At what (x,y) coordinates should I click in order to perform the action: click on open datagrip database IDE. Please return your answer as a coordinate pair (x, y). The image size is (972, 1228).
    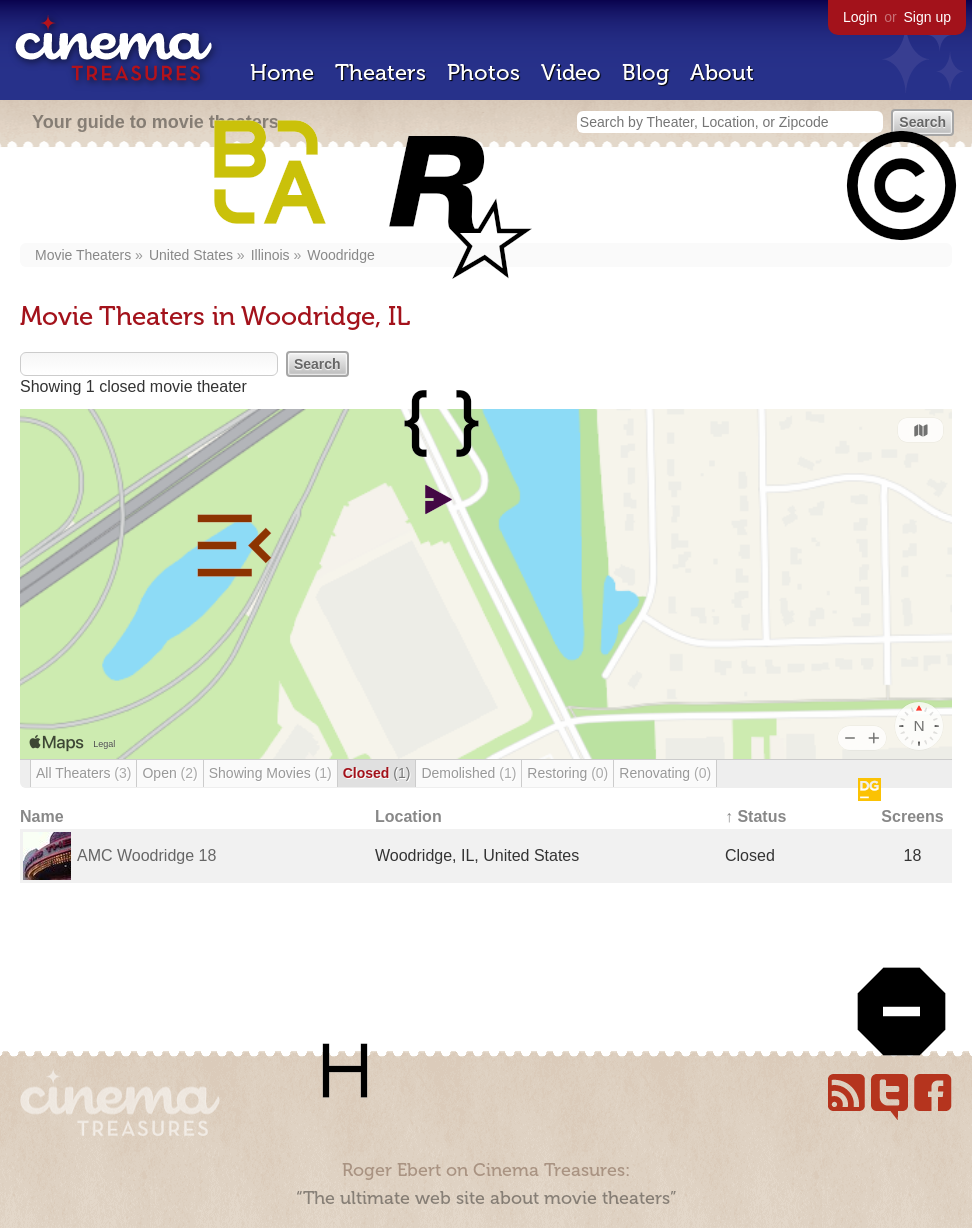
    Looking at the image, I should click on (869, 789).